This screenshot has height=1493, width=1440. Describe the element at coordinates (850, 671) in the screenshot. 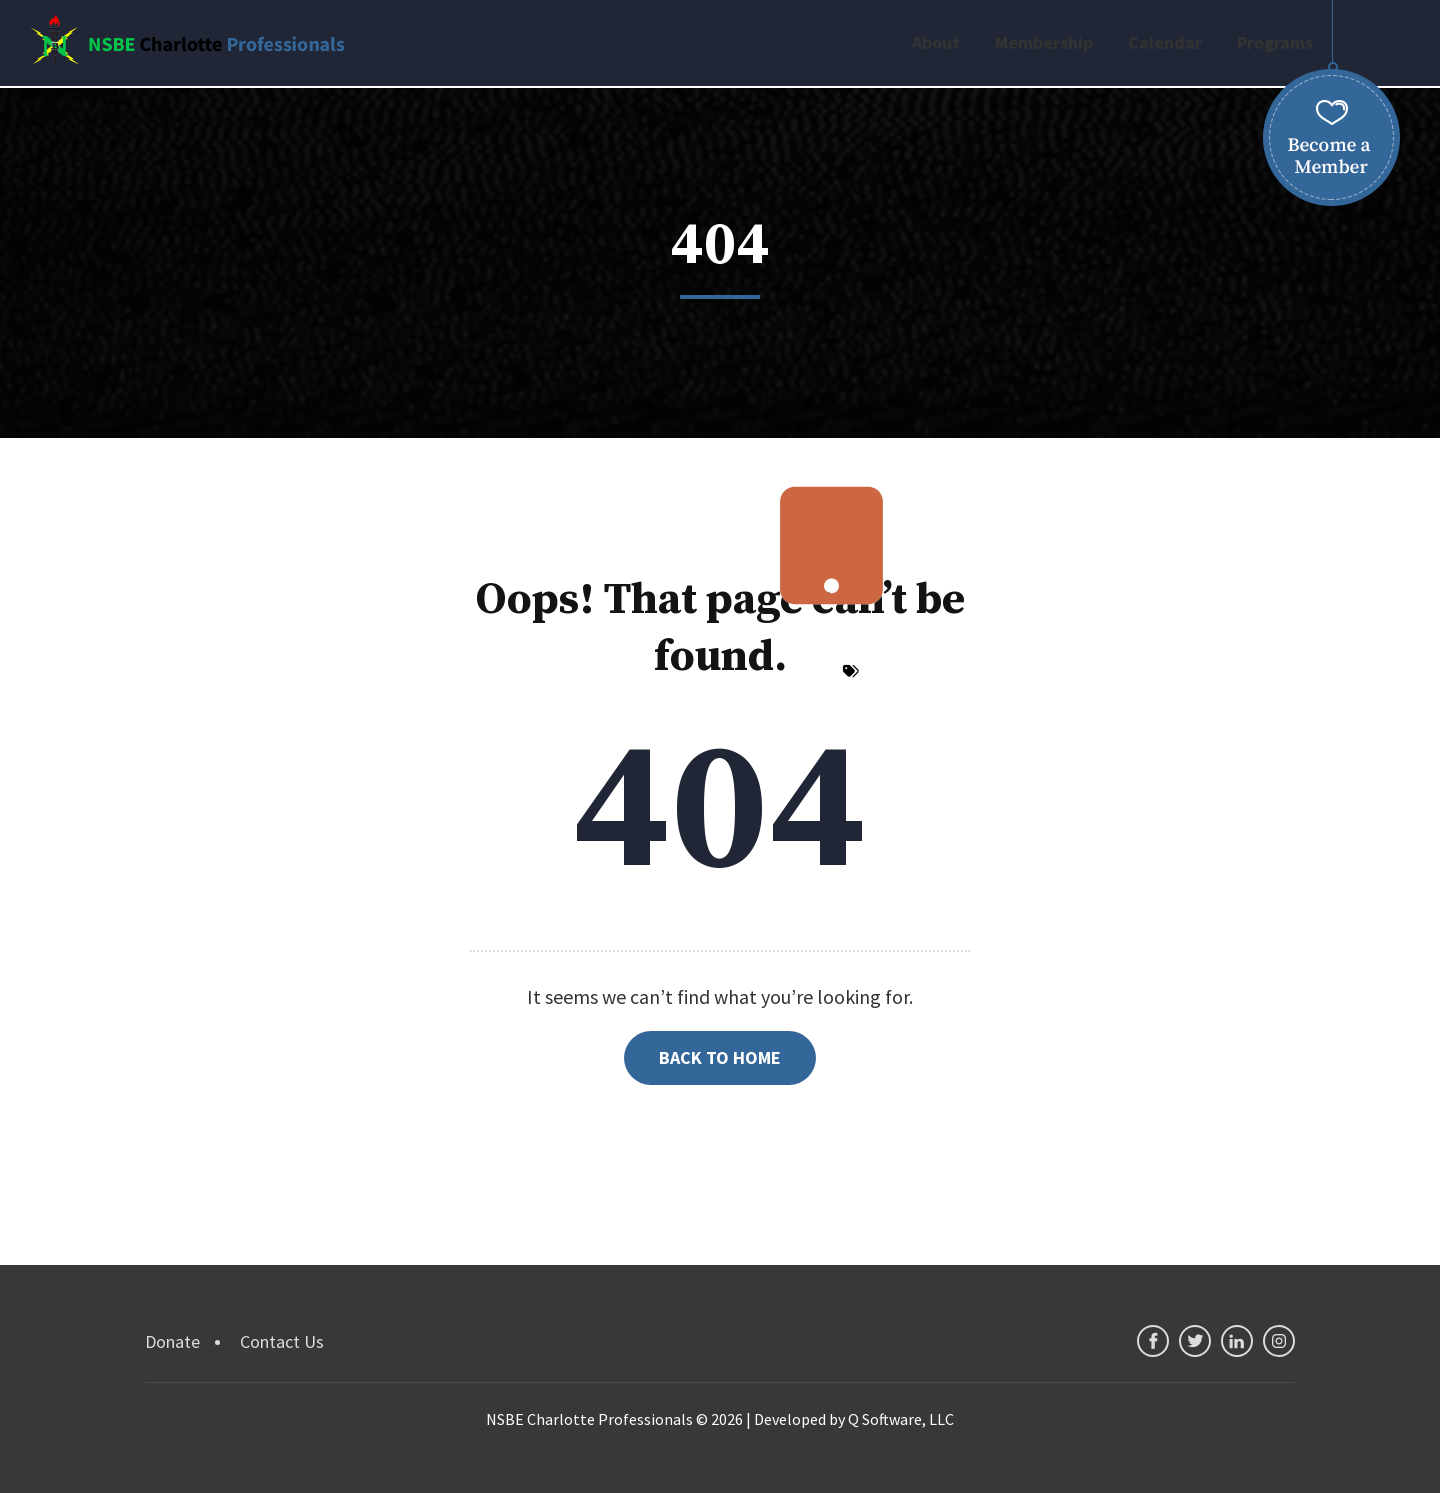

I see `view or manage tags` at that location.